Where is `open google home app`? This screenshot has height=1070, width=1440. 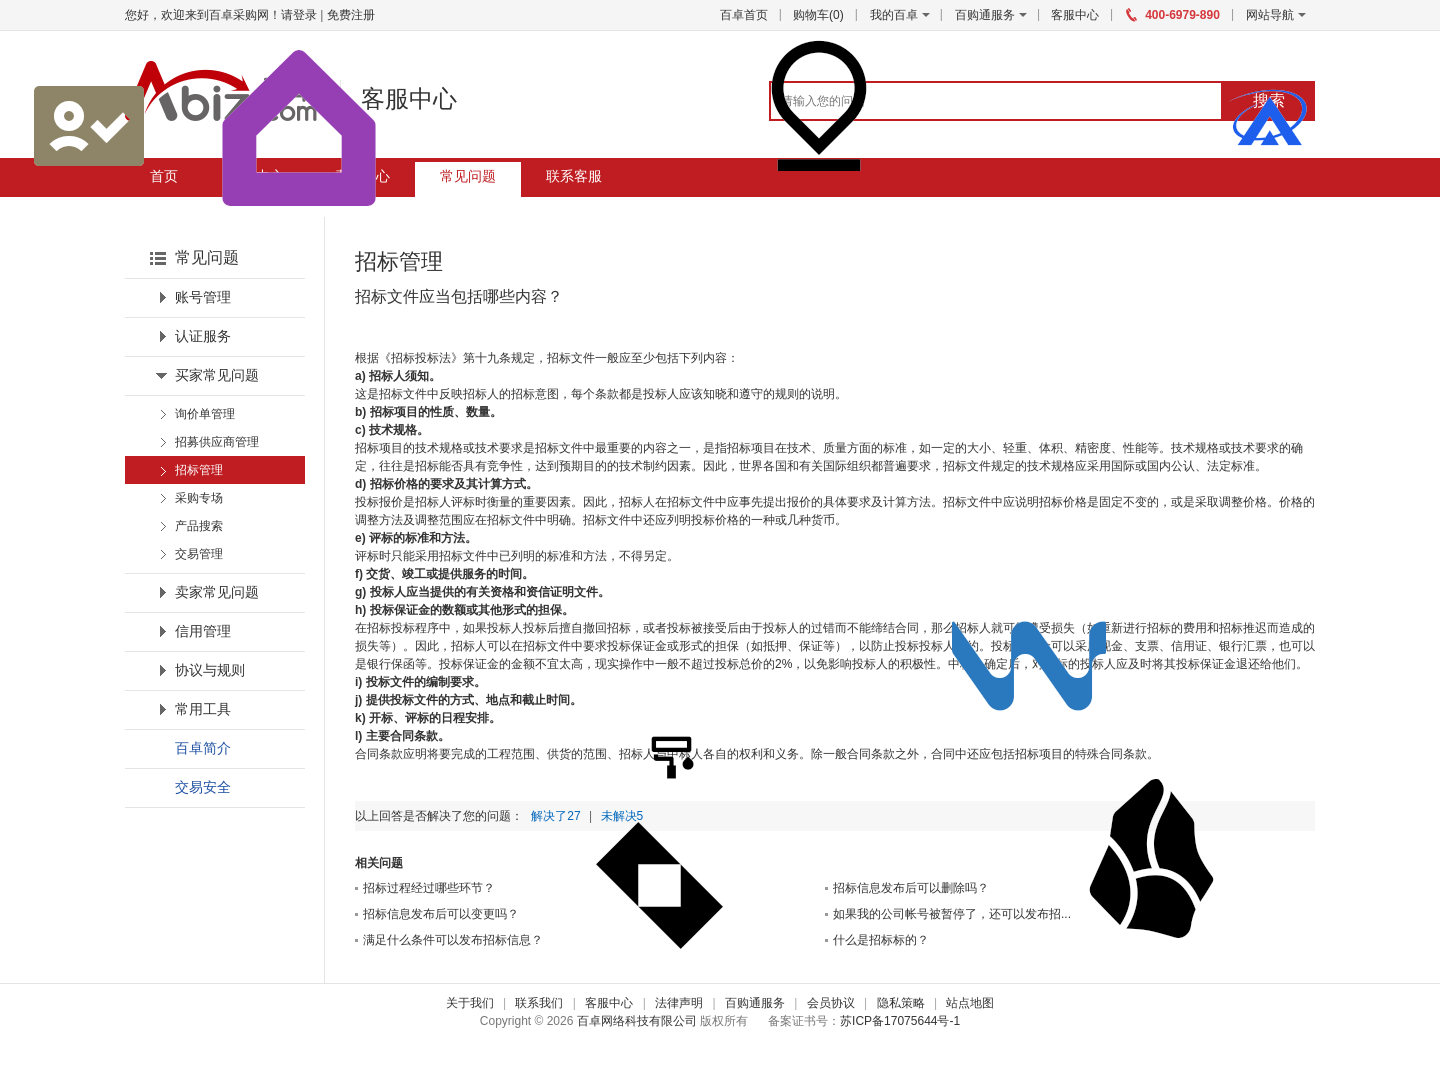
open google home app is located at coordinates (299, 128).